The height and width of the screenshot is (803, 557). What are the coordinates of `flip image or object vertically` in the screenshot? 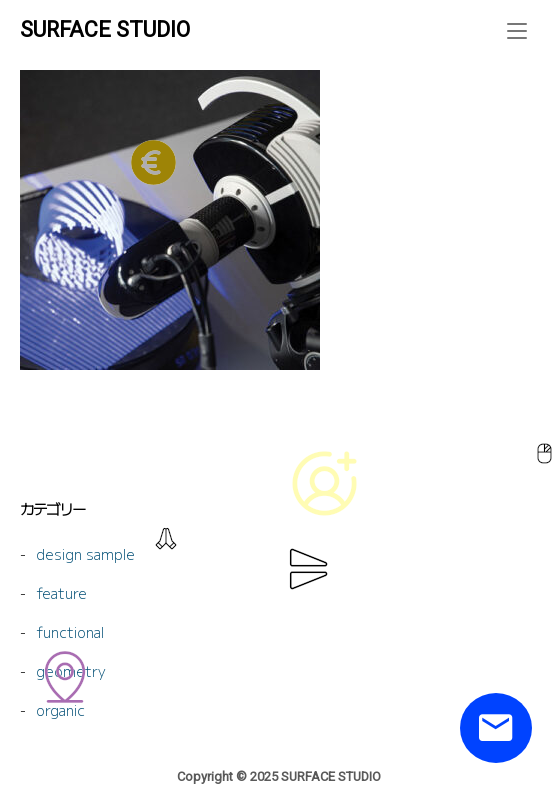 It's located at (307, 569).